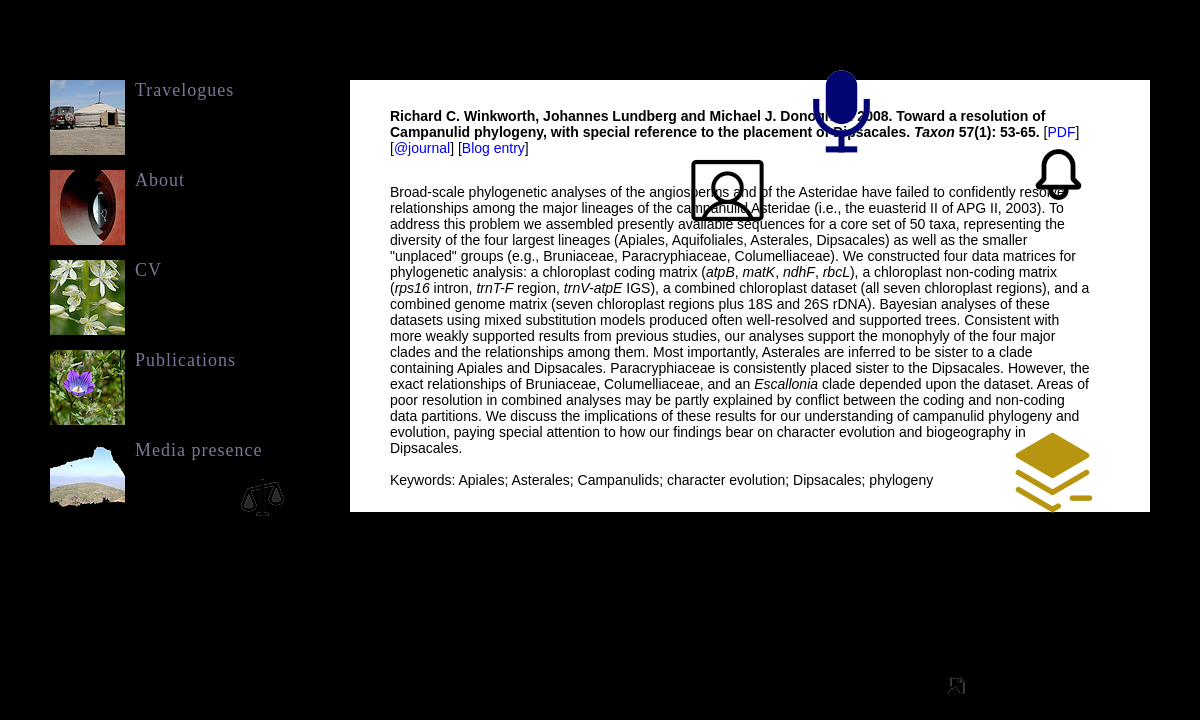  I want to click on tap to start voice input, so click(841, 111).